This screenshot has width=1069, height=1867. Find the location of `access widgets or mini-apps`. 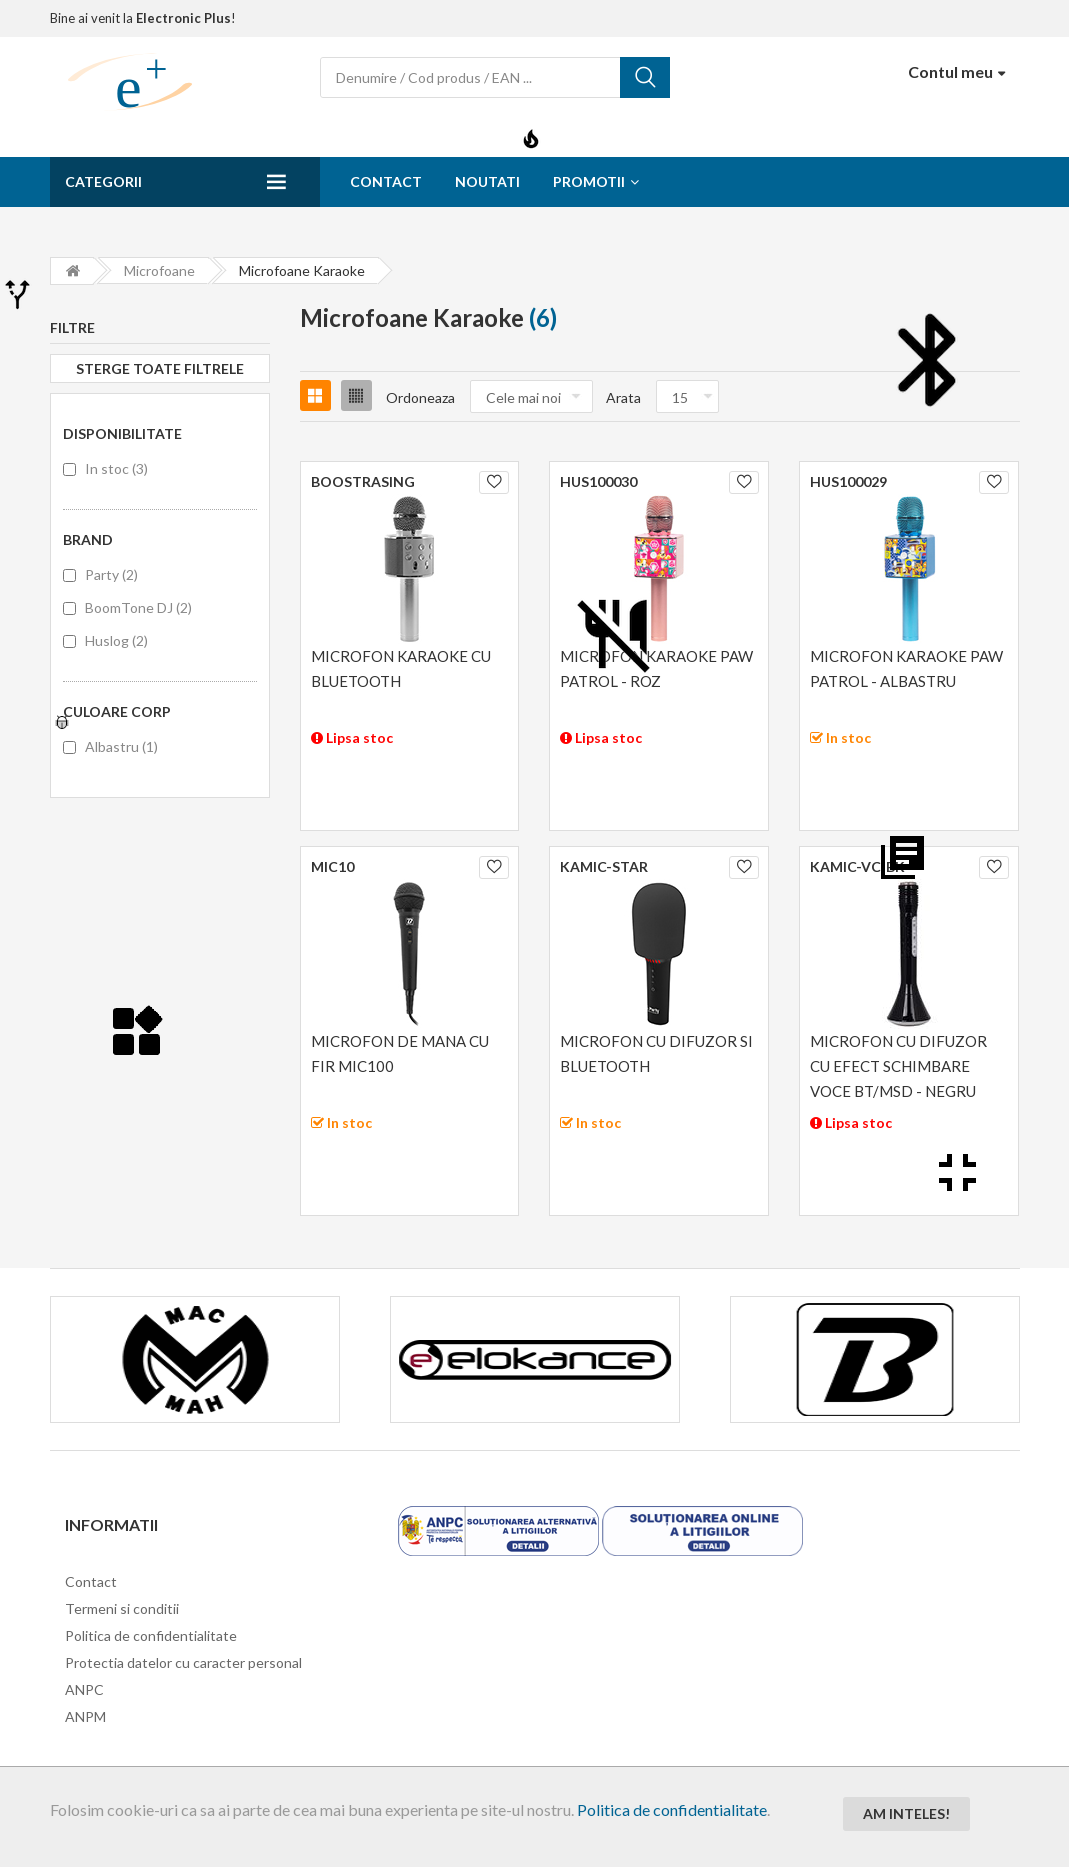

access widgets or mini-apps is located at coordinates (136, 1031).